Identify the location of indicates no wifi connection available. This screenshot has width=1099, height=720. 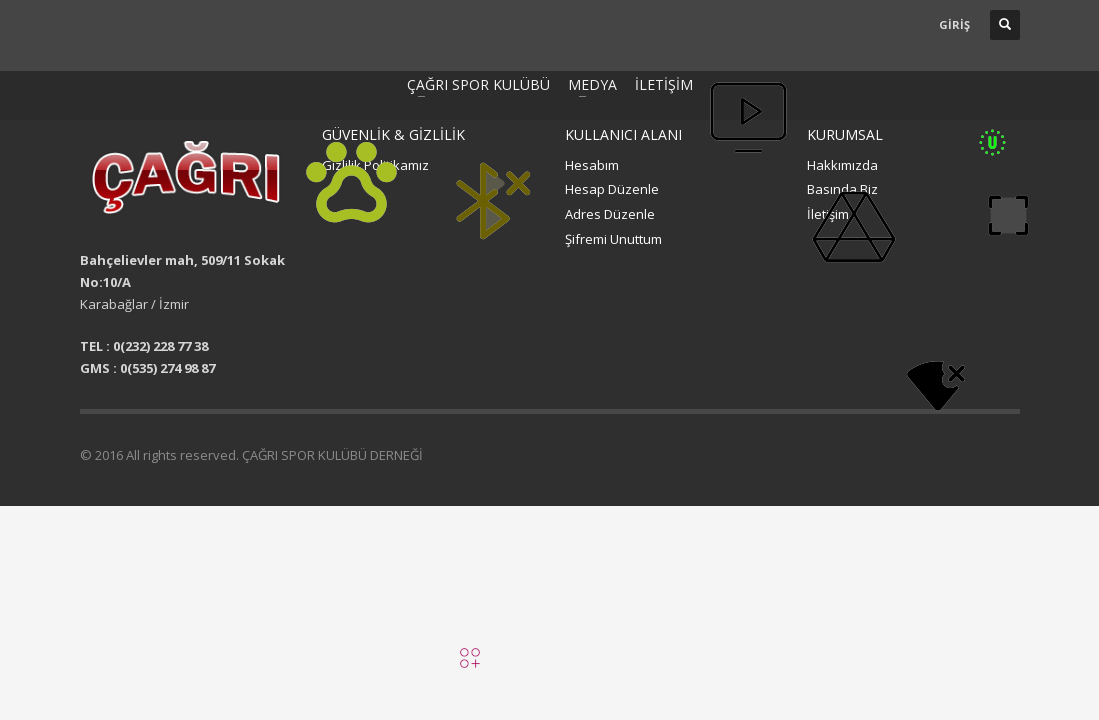
(938, 386).